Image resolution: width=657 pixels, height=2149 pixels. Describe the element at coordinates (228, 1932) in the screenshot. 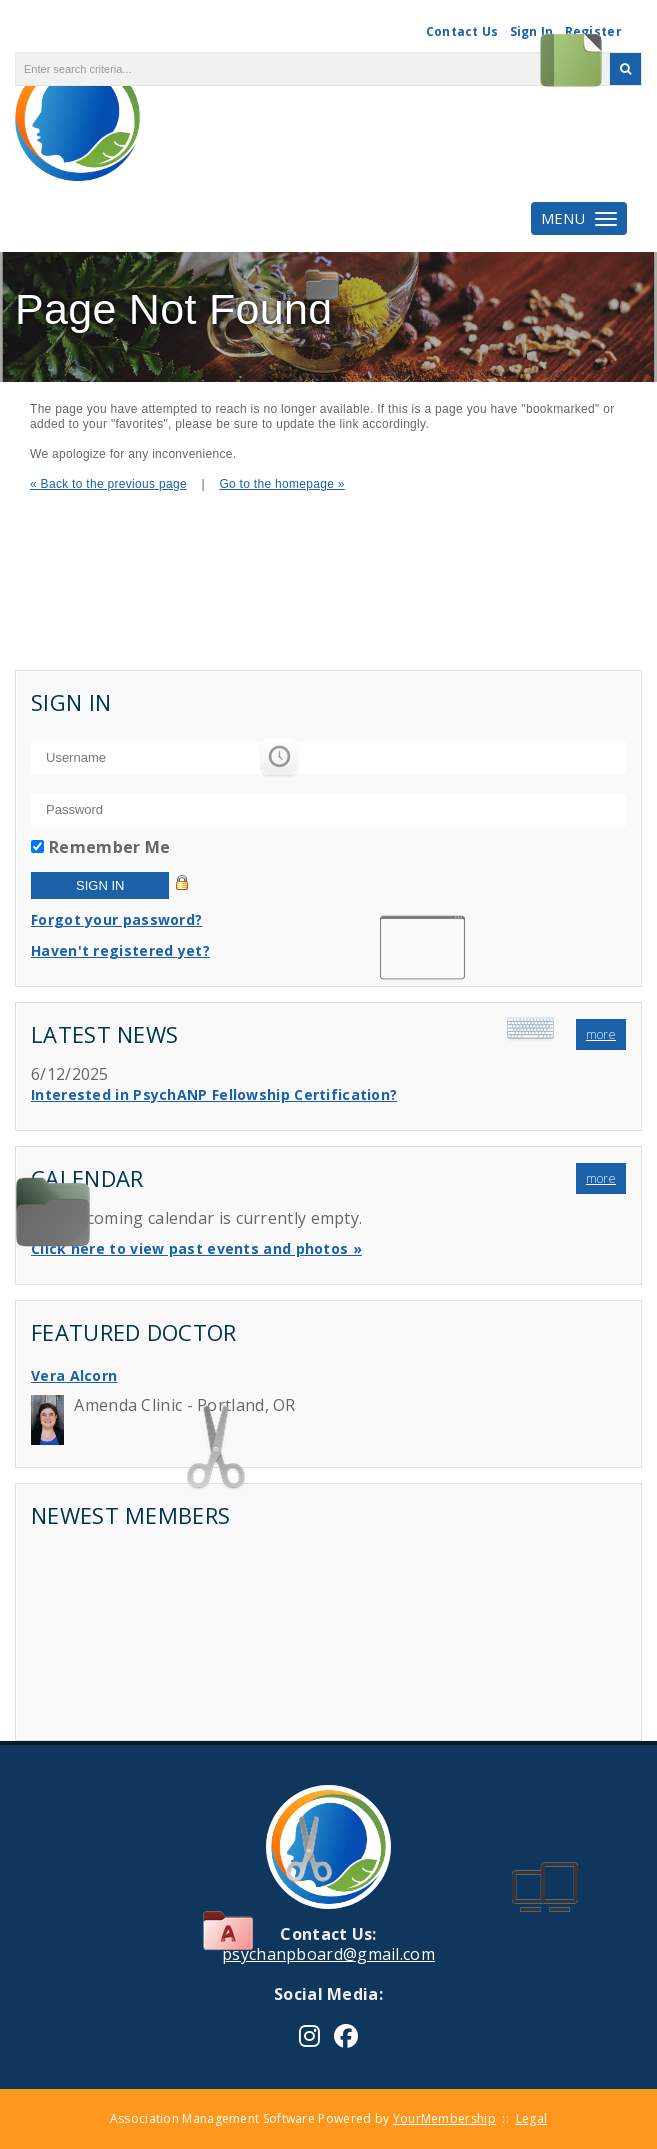

I see `folder containing AutoCAD project files` at that location.